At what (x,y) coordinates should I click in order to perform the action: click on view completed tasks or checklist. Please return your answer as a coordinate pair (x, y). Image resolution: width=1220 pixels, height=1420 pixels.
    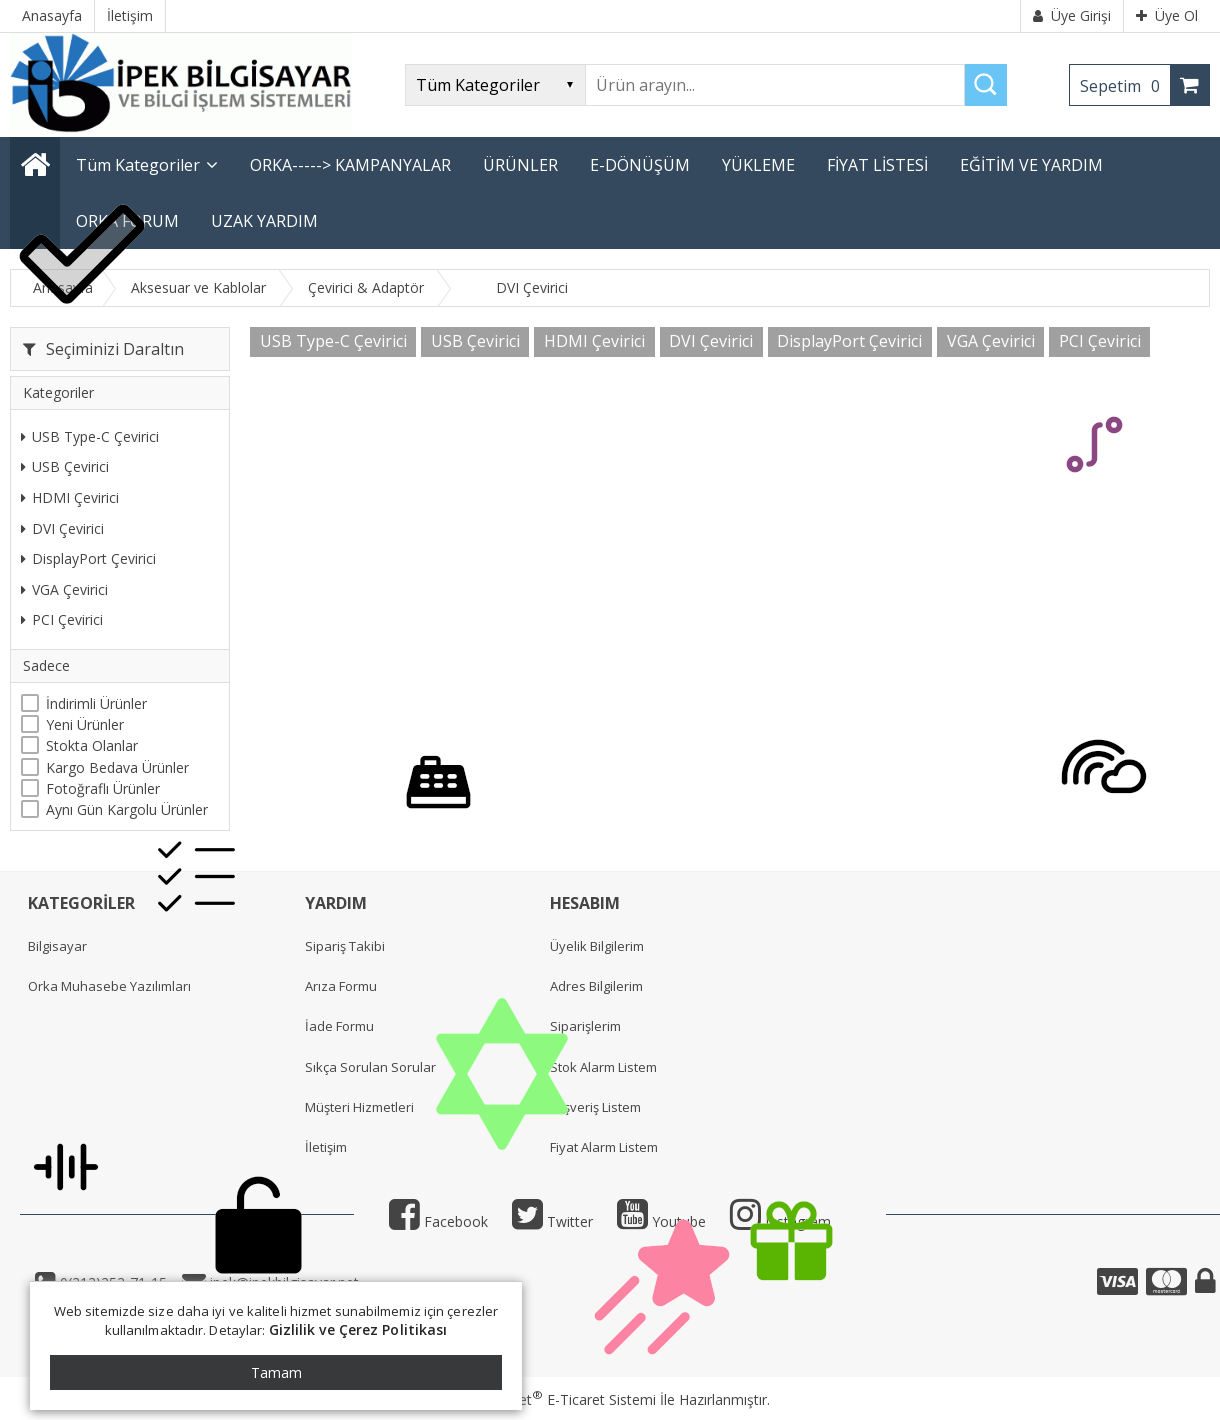
    Looking at the image, I should click on (196, 876).